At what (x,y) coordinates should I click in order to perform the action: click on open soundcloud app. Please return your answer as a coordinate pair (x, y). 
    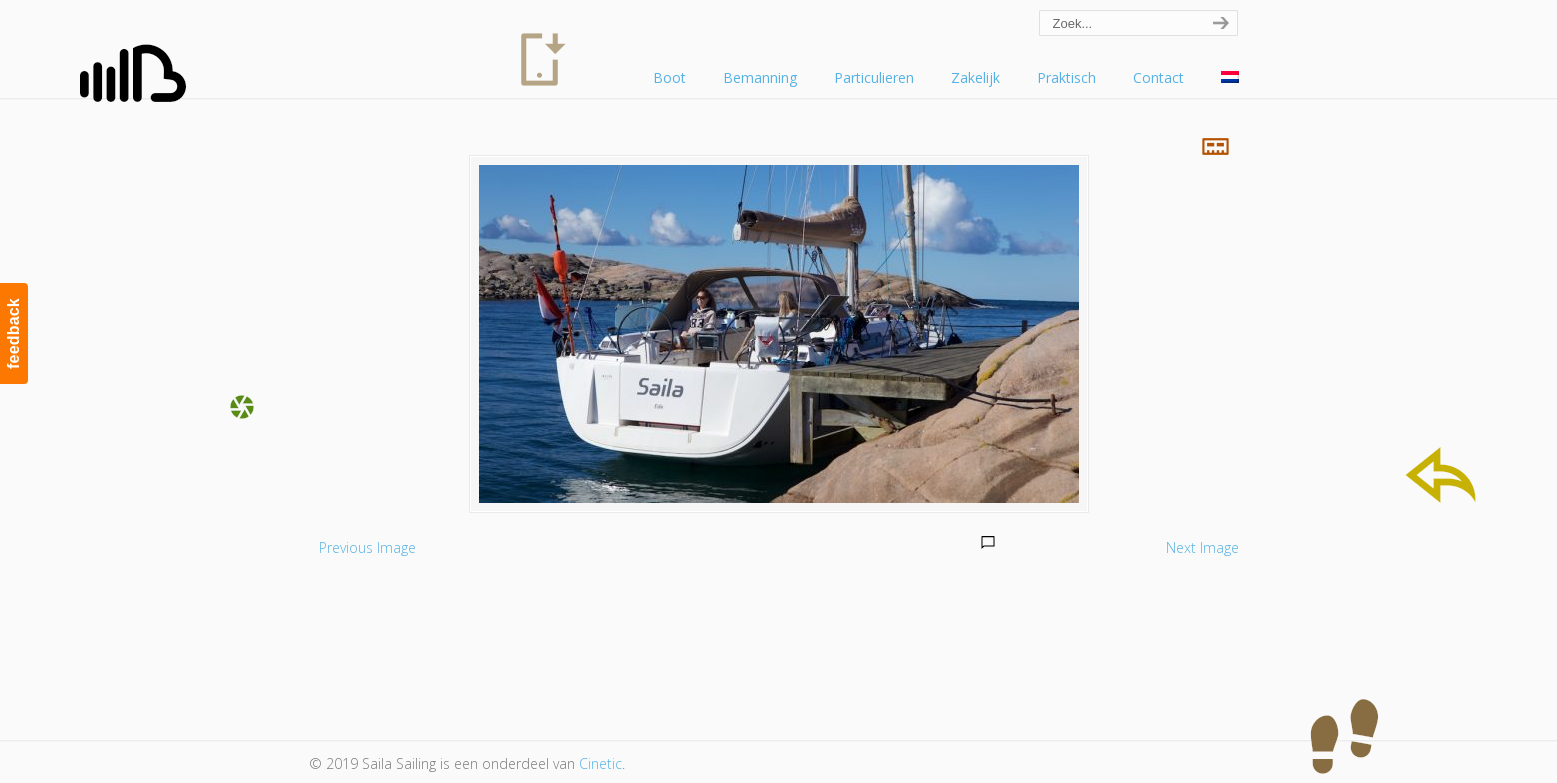
    Looking at the image, I should click on (133, 71).